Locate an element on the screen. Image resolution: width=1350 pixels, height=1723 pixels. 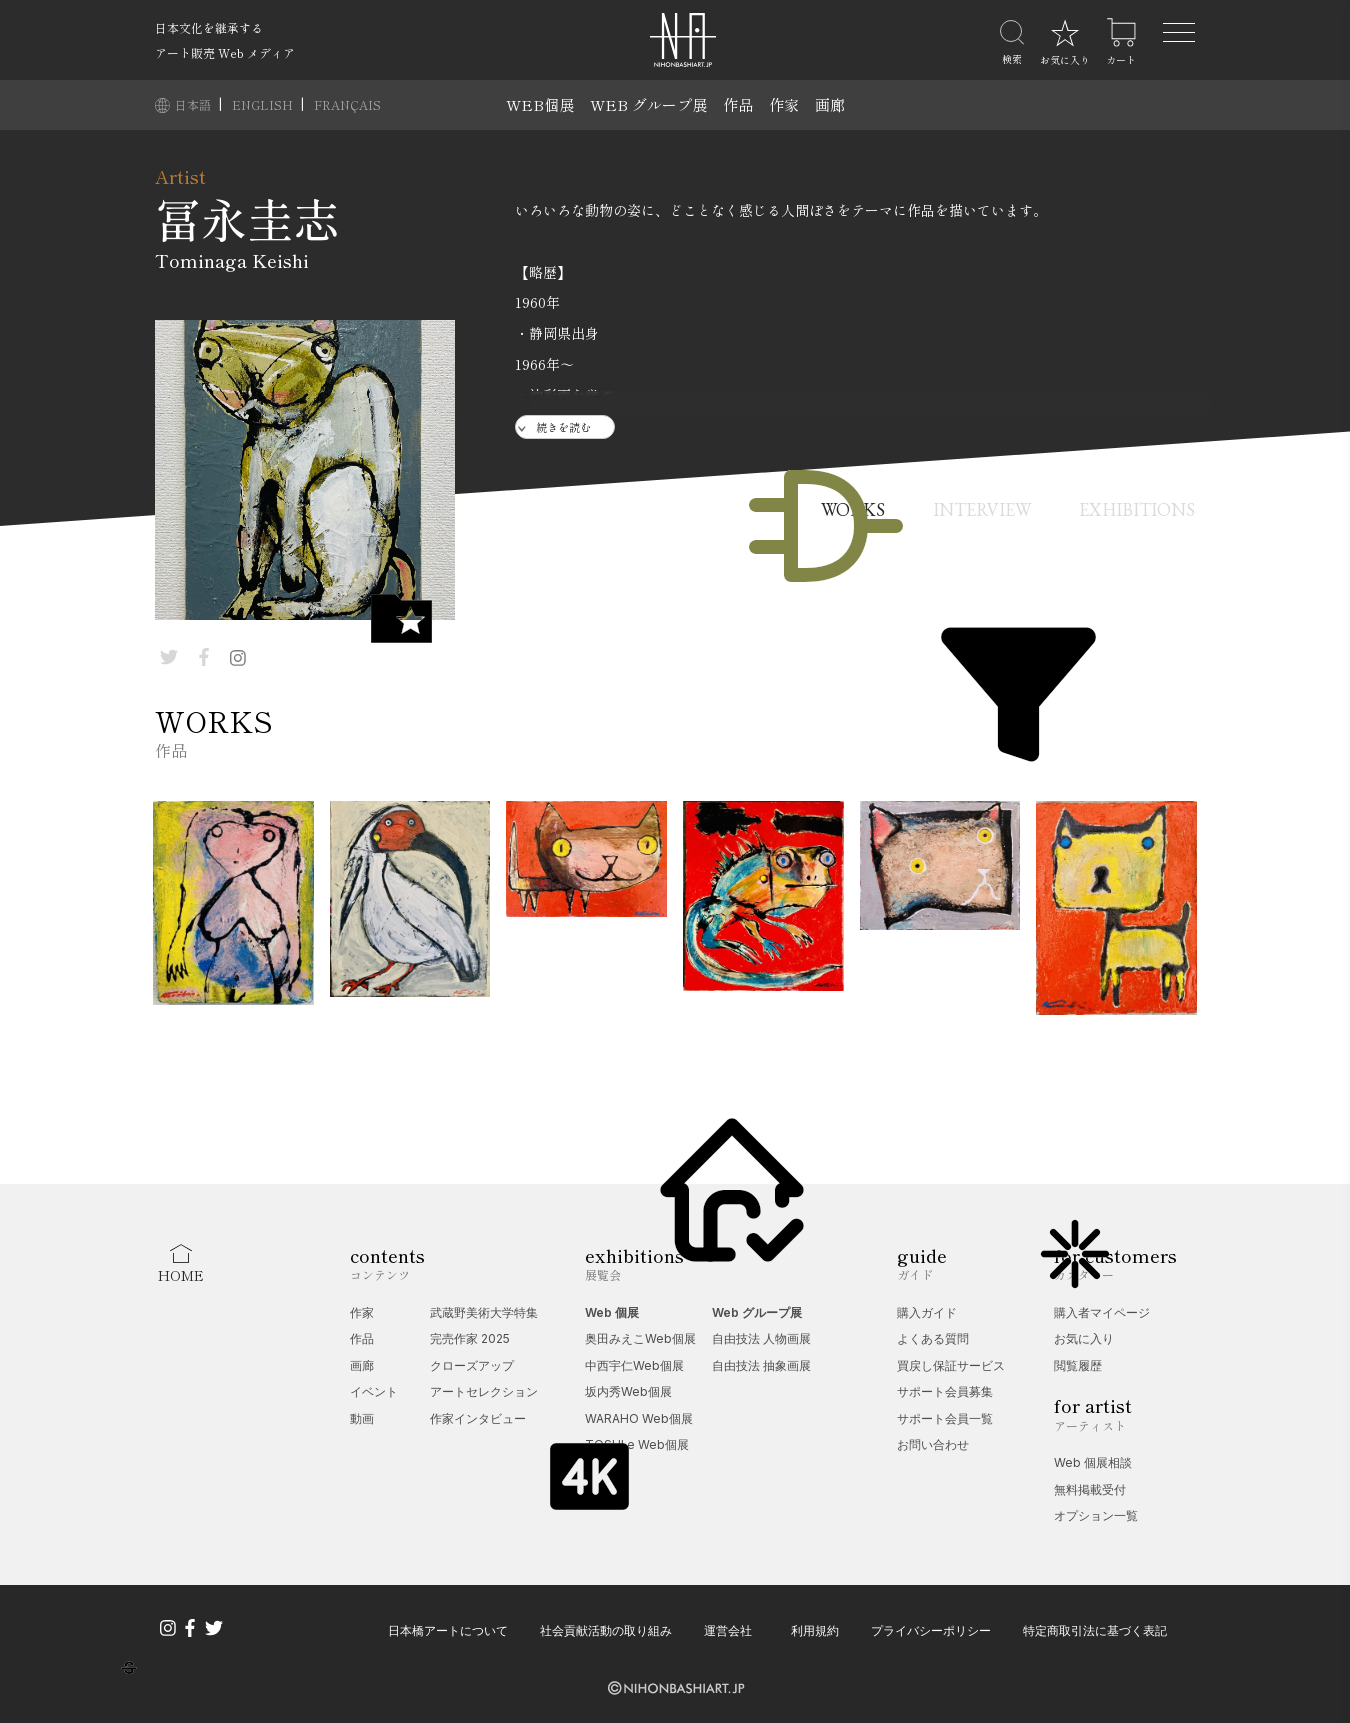
access your starred or favorite files is located at coordinates (401, 618).